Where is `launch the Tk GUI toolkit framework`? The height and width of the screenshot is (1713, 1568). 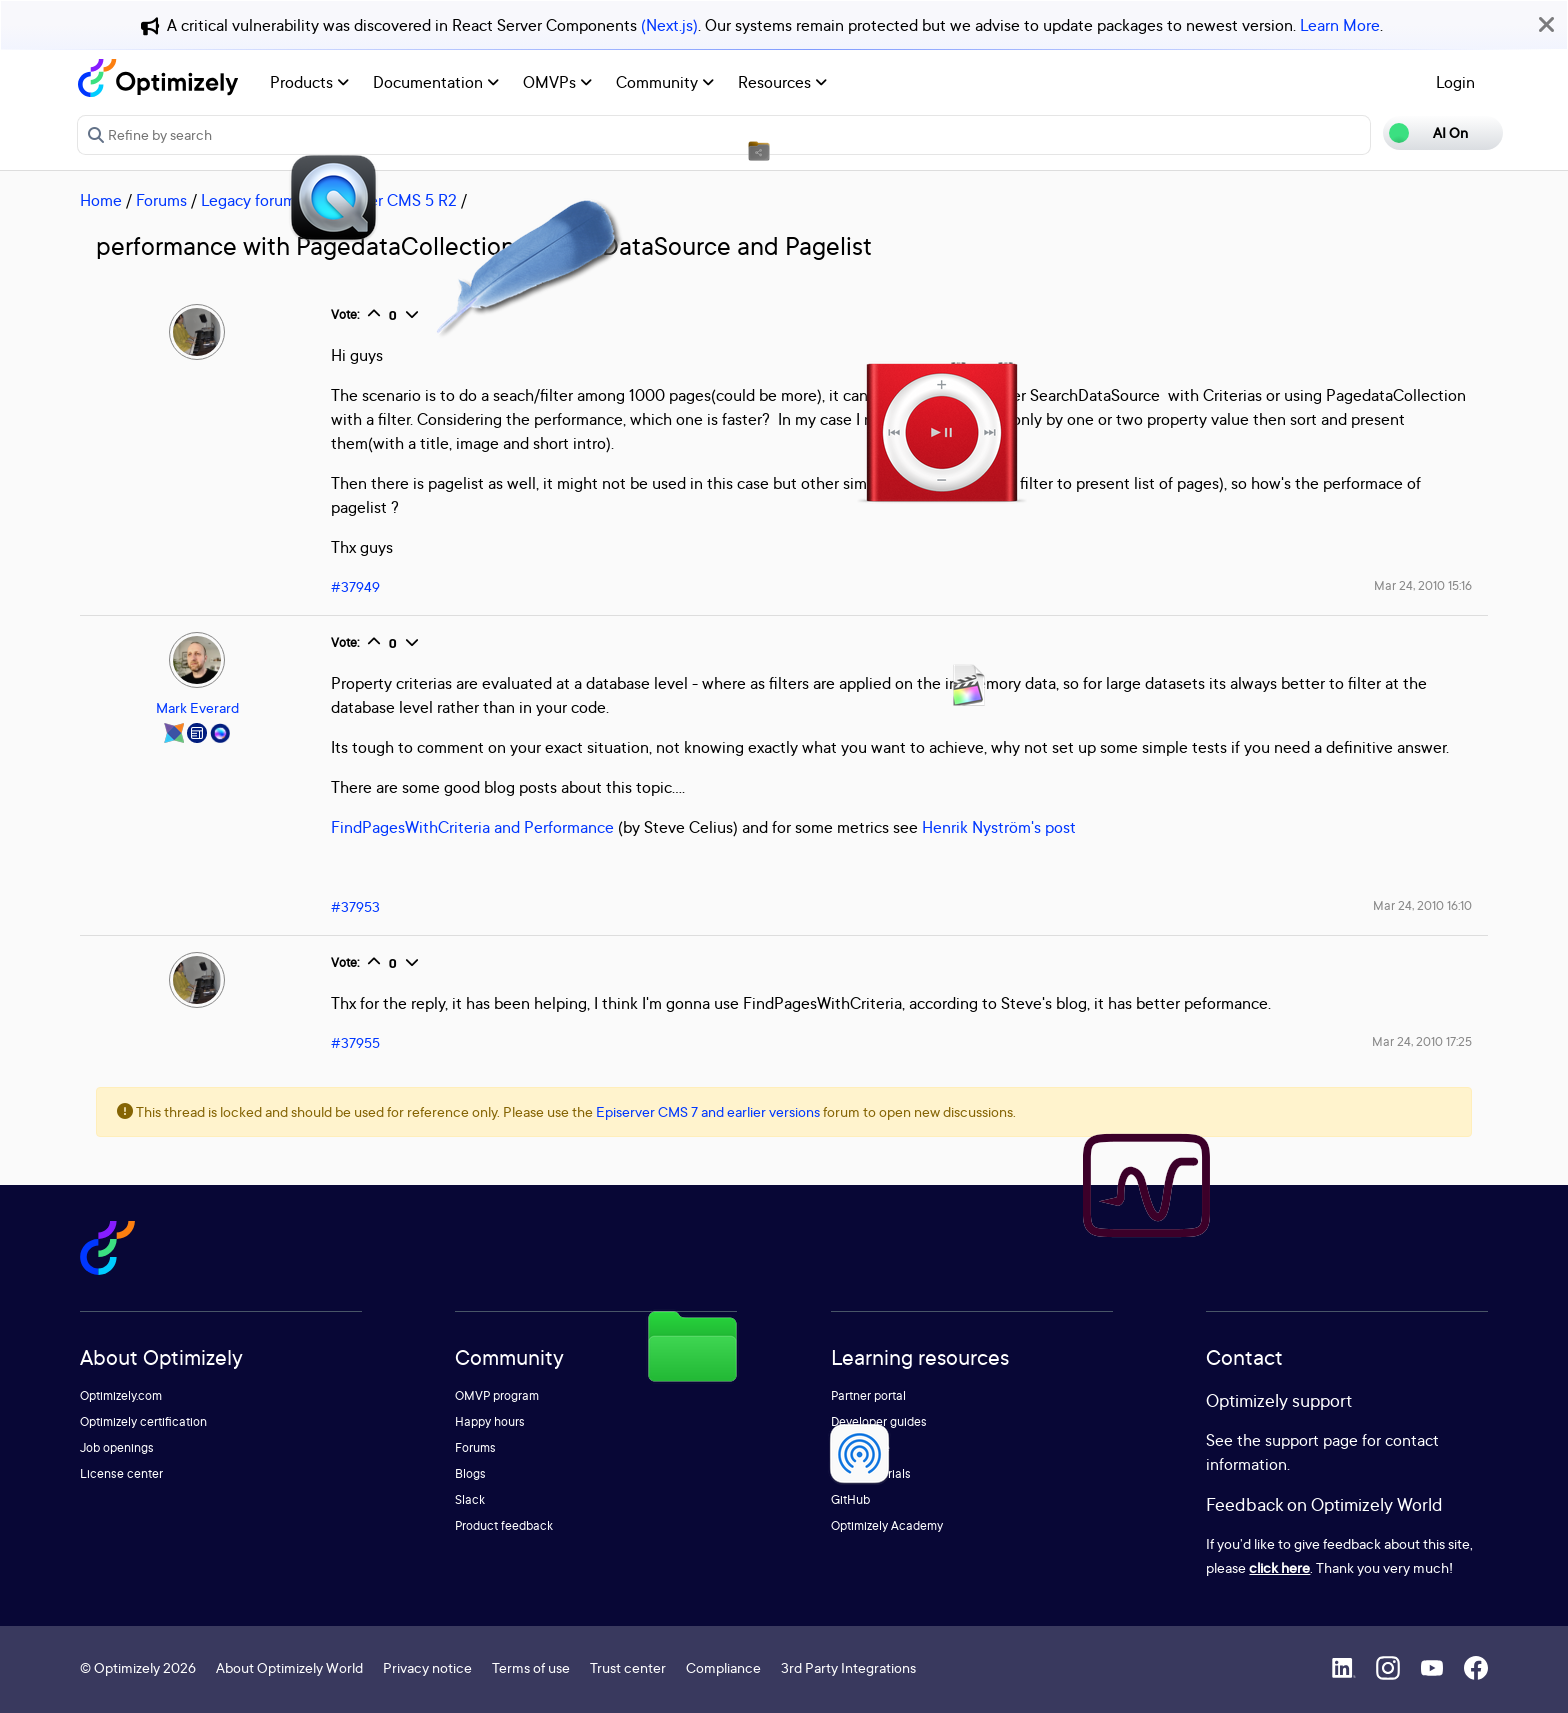
launch the Tk GUI toolkit framework is located at coordinates (530, 266).